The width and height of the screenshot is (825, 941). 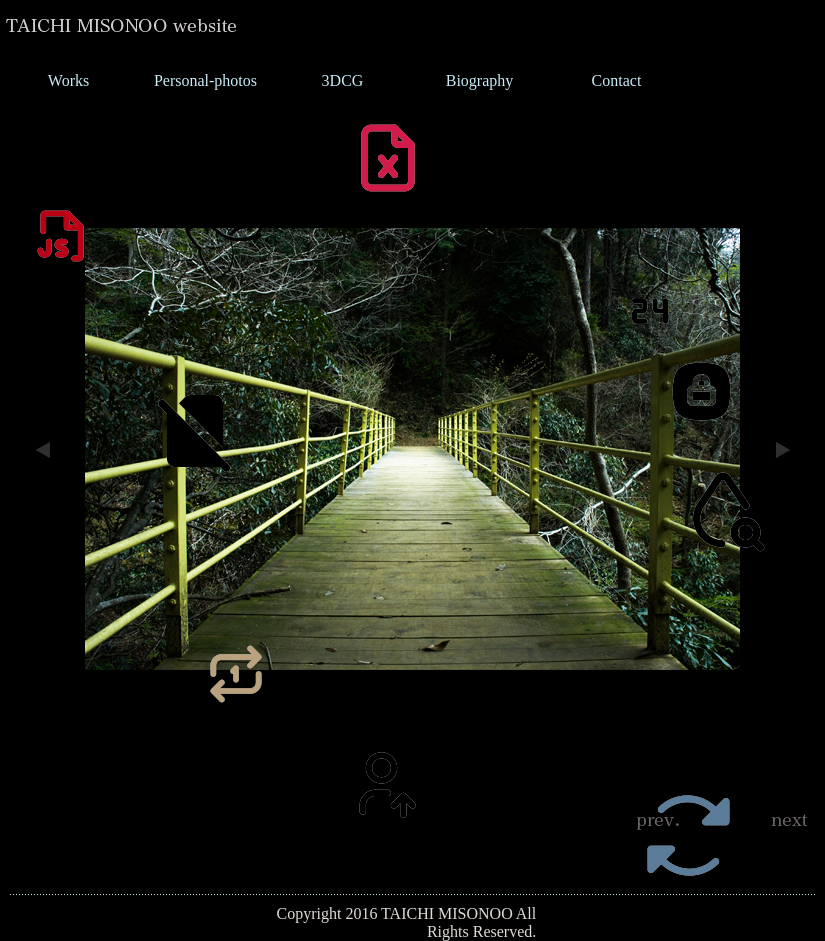 I want to click on refresh or reload content, so click(x=688, y=835).